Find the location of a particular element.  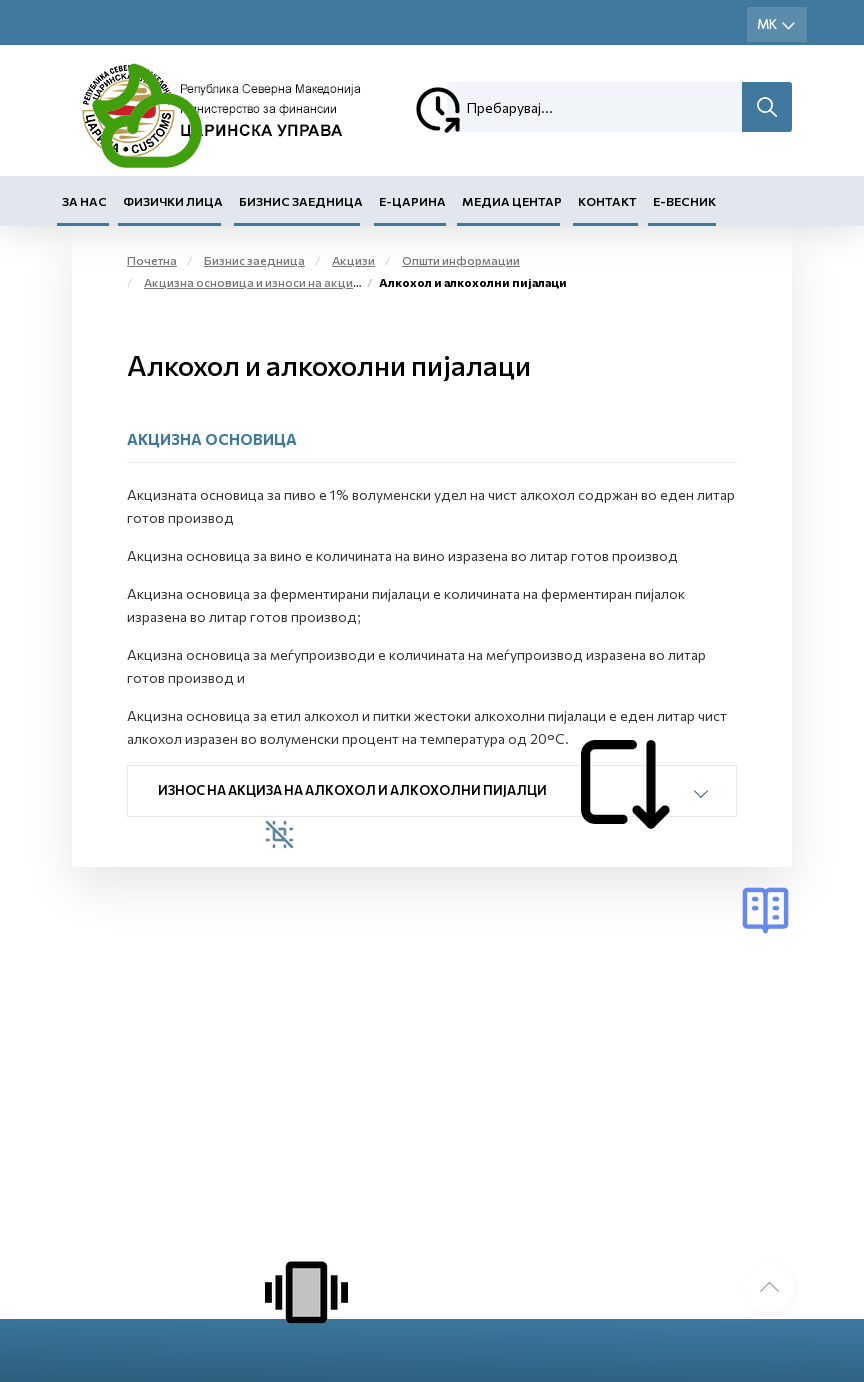

access vocabulary or dictionary features is located at coordinates (765, 910).